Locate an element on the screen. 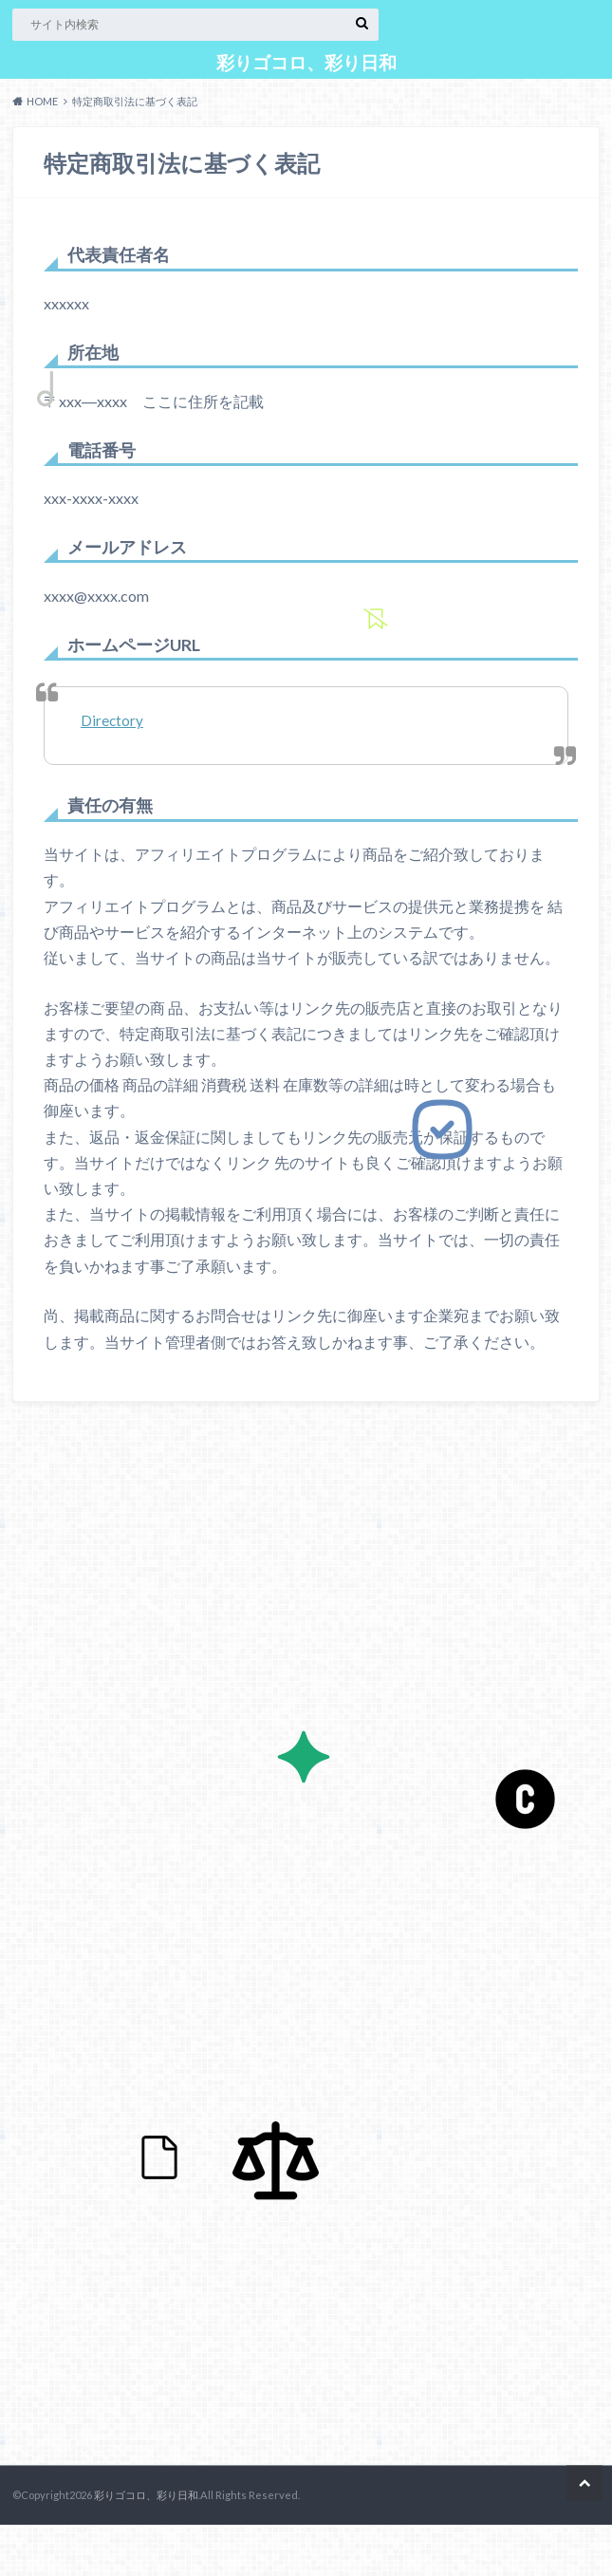 The height and width of the screenshot is (2576, 612). view or open a file is located at coordinates (159, 2157).